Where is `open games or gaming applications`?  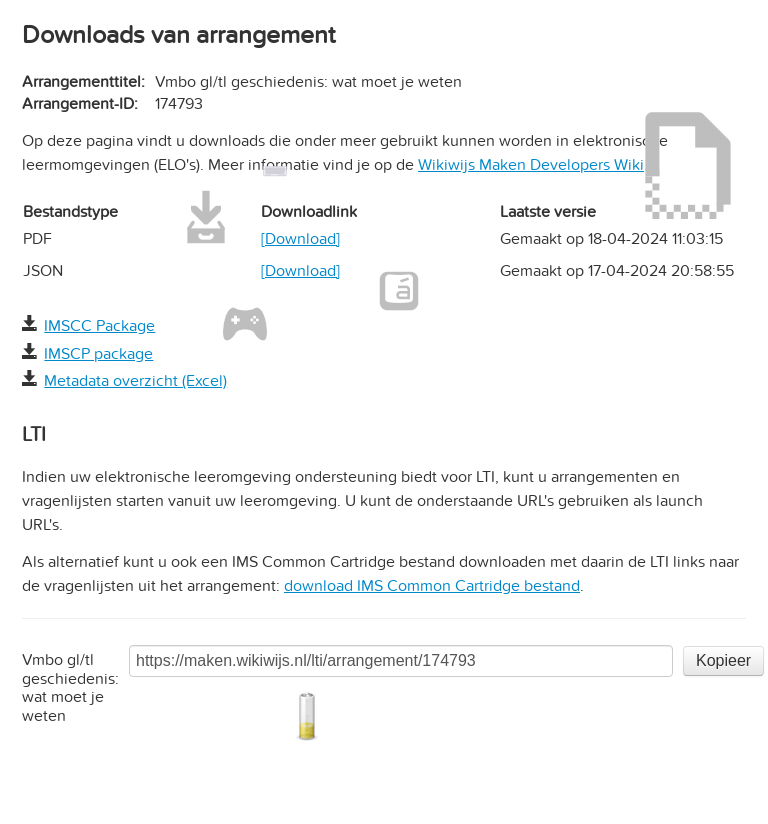 open games or gaming applications is located at coordinates (245, 324).